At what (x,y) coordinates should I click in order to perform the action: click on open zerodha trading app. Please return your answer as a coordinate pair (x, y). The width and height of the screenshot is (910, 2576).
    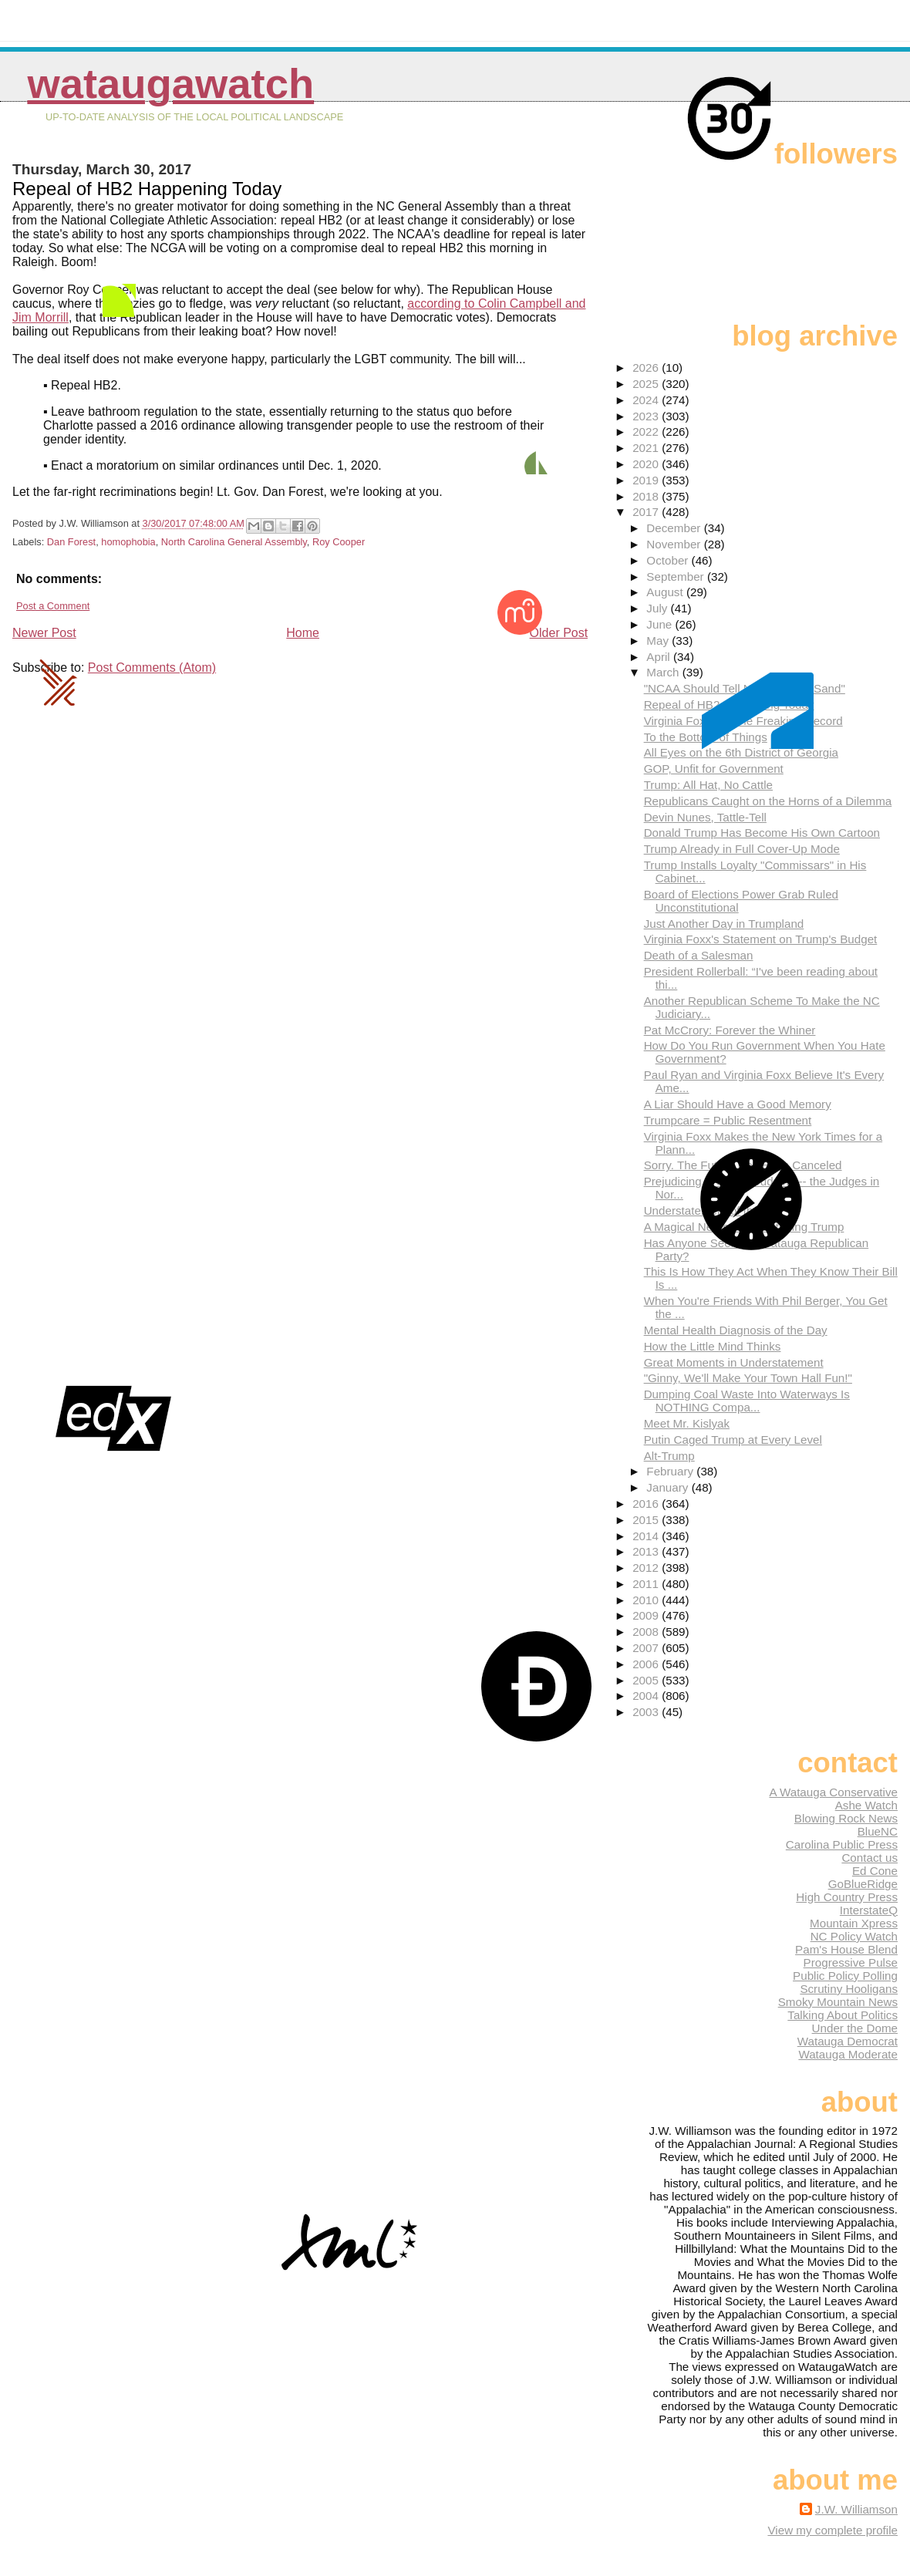
    Looking at the image, I should click on (119, 300).